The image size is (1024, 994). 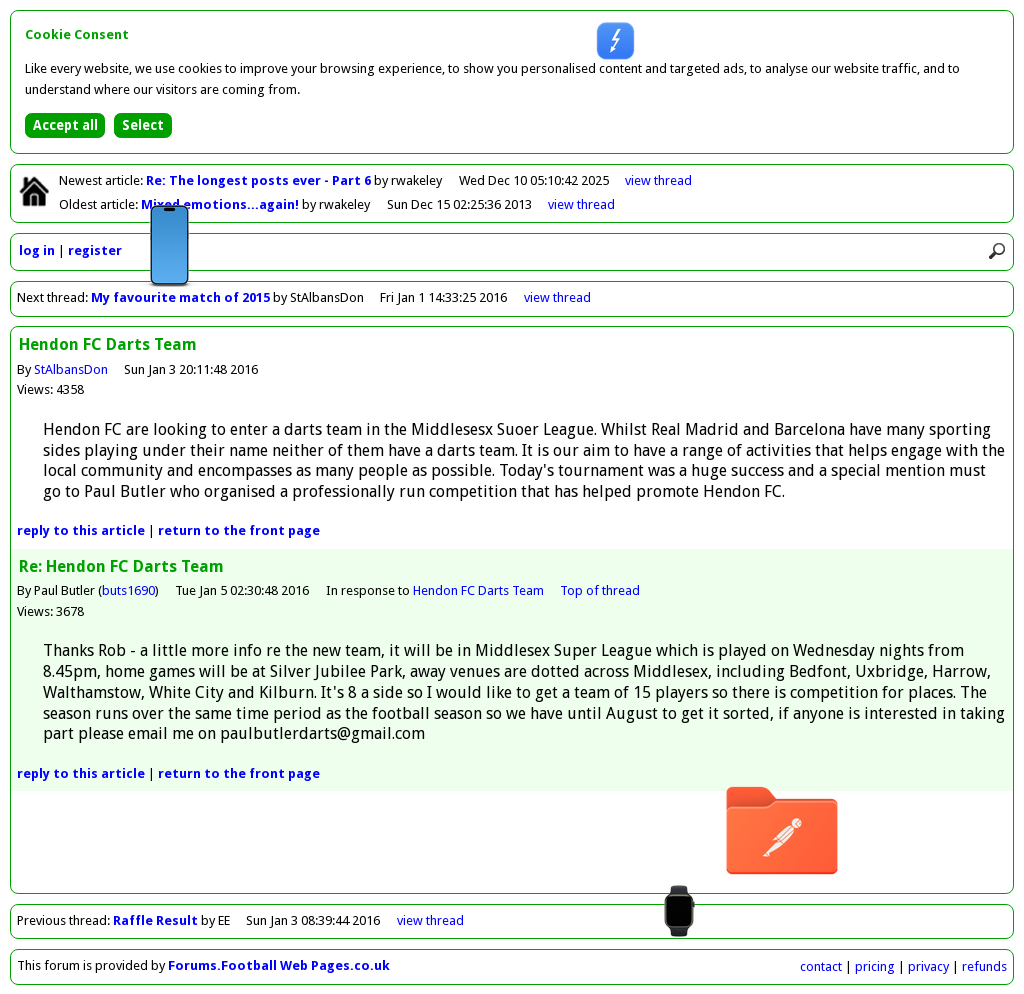 What do you see at coordinates (169, 246) in the screenshot?
I see `iPhone 15 device icon` at bounding box center [169, 246].